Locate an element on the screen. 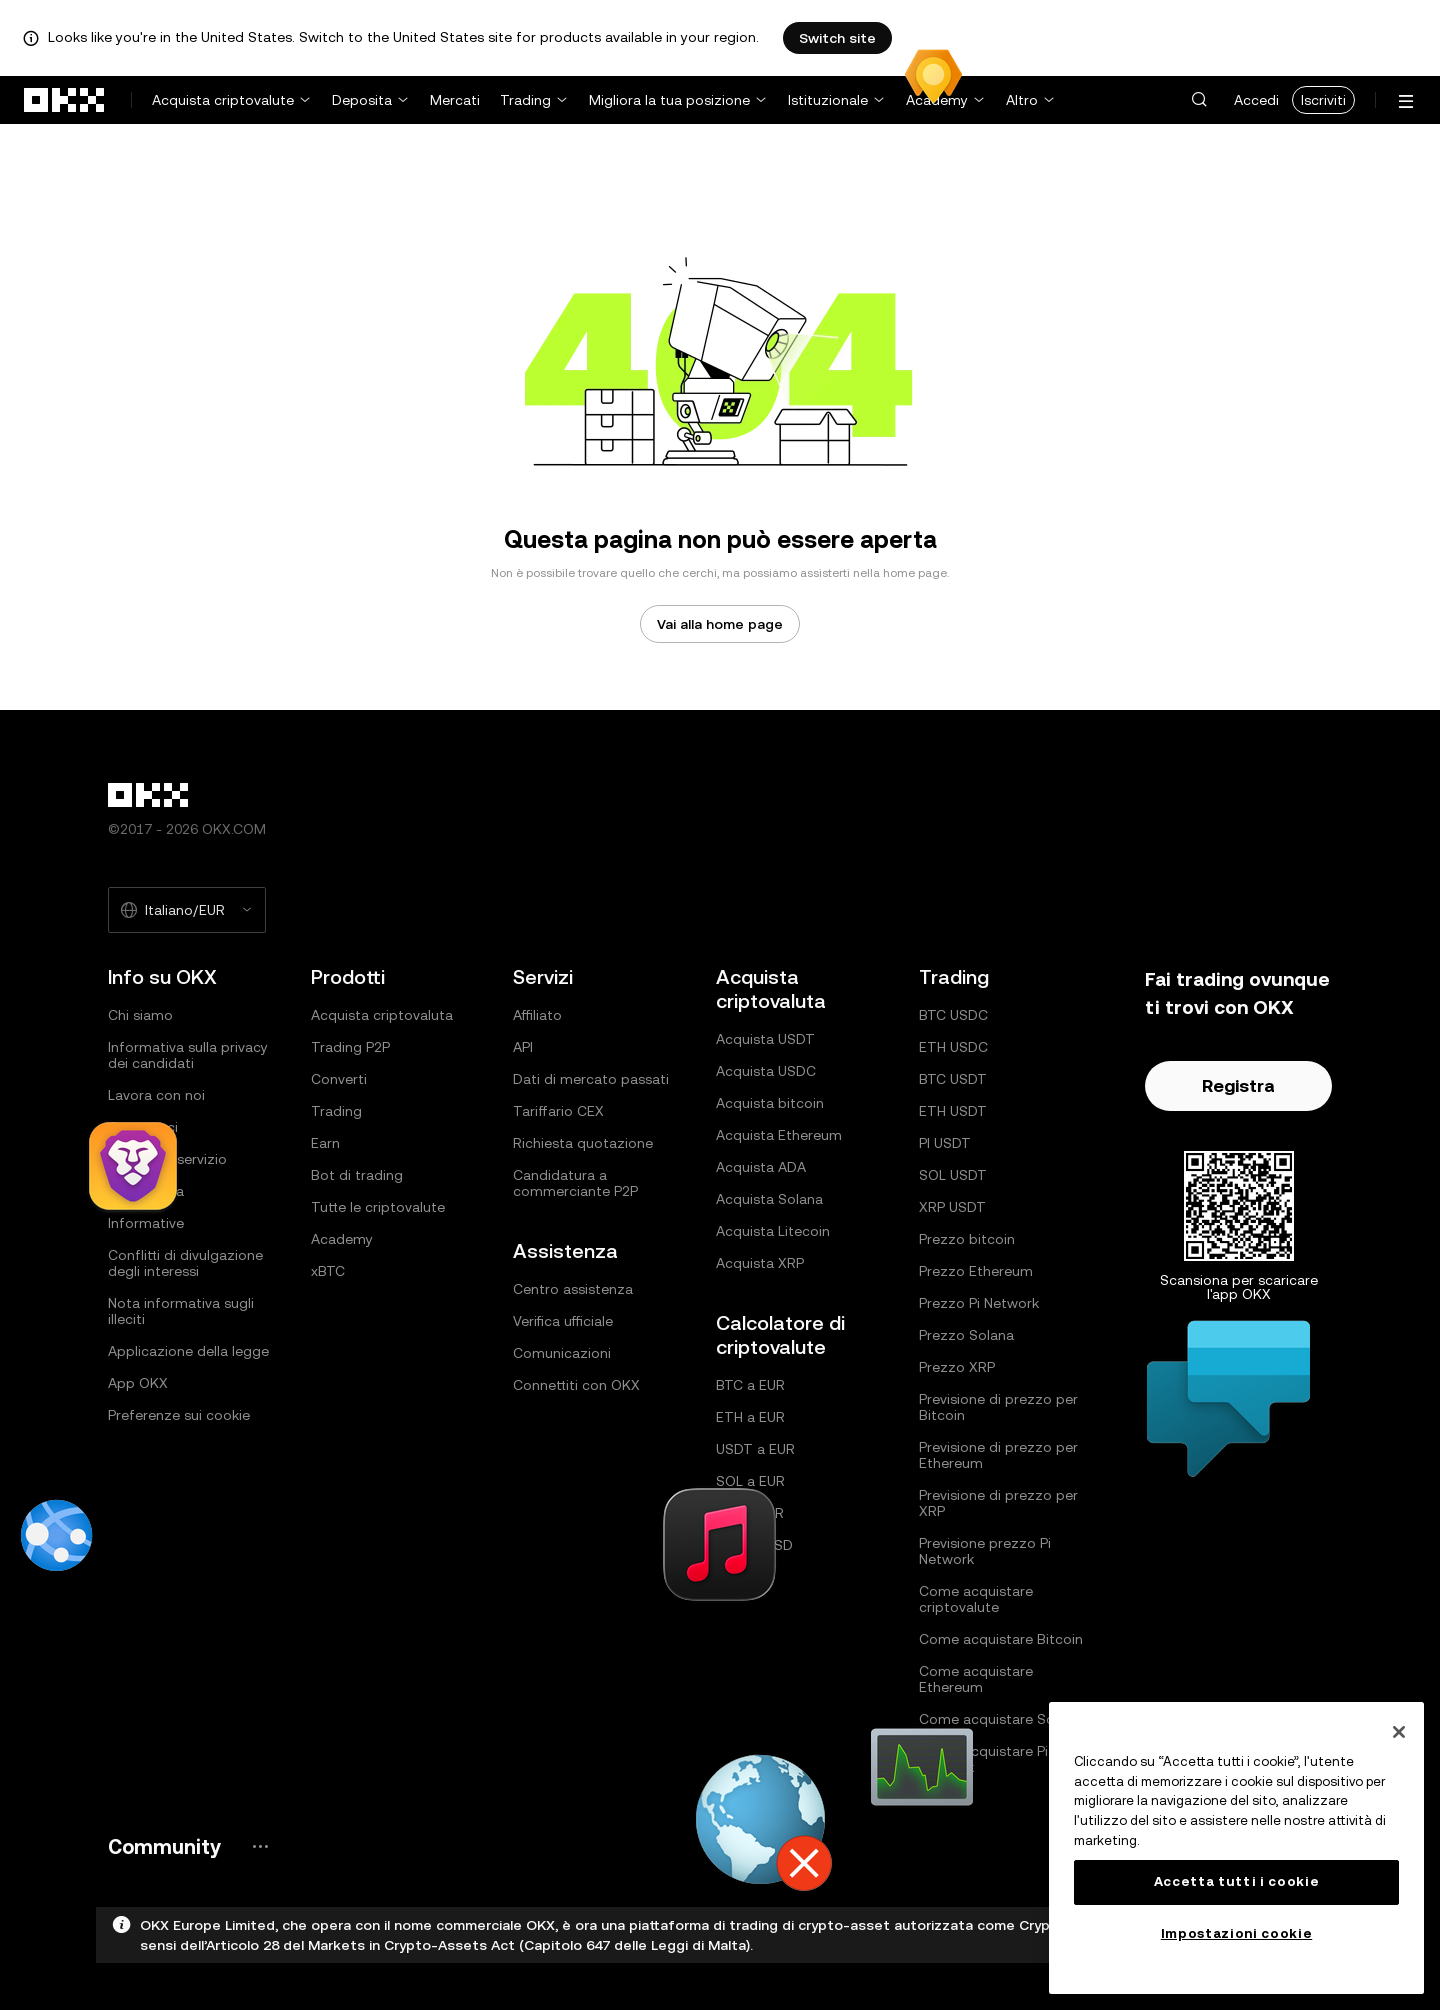 This screenshot has height=2010, width=1440. open the windows app store is located at coordinates (56, 1535).